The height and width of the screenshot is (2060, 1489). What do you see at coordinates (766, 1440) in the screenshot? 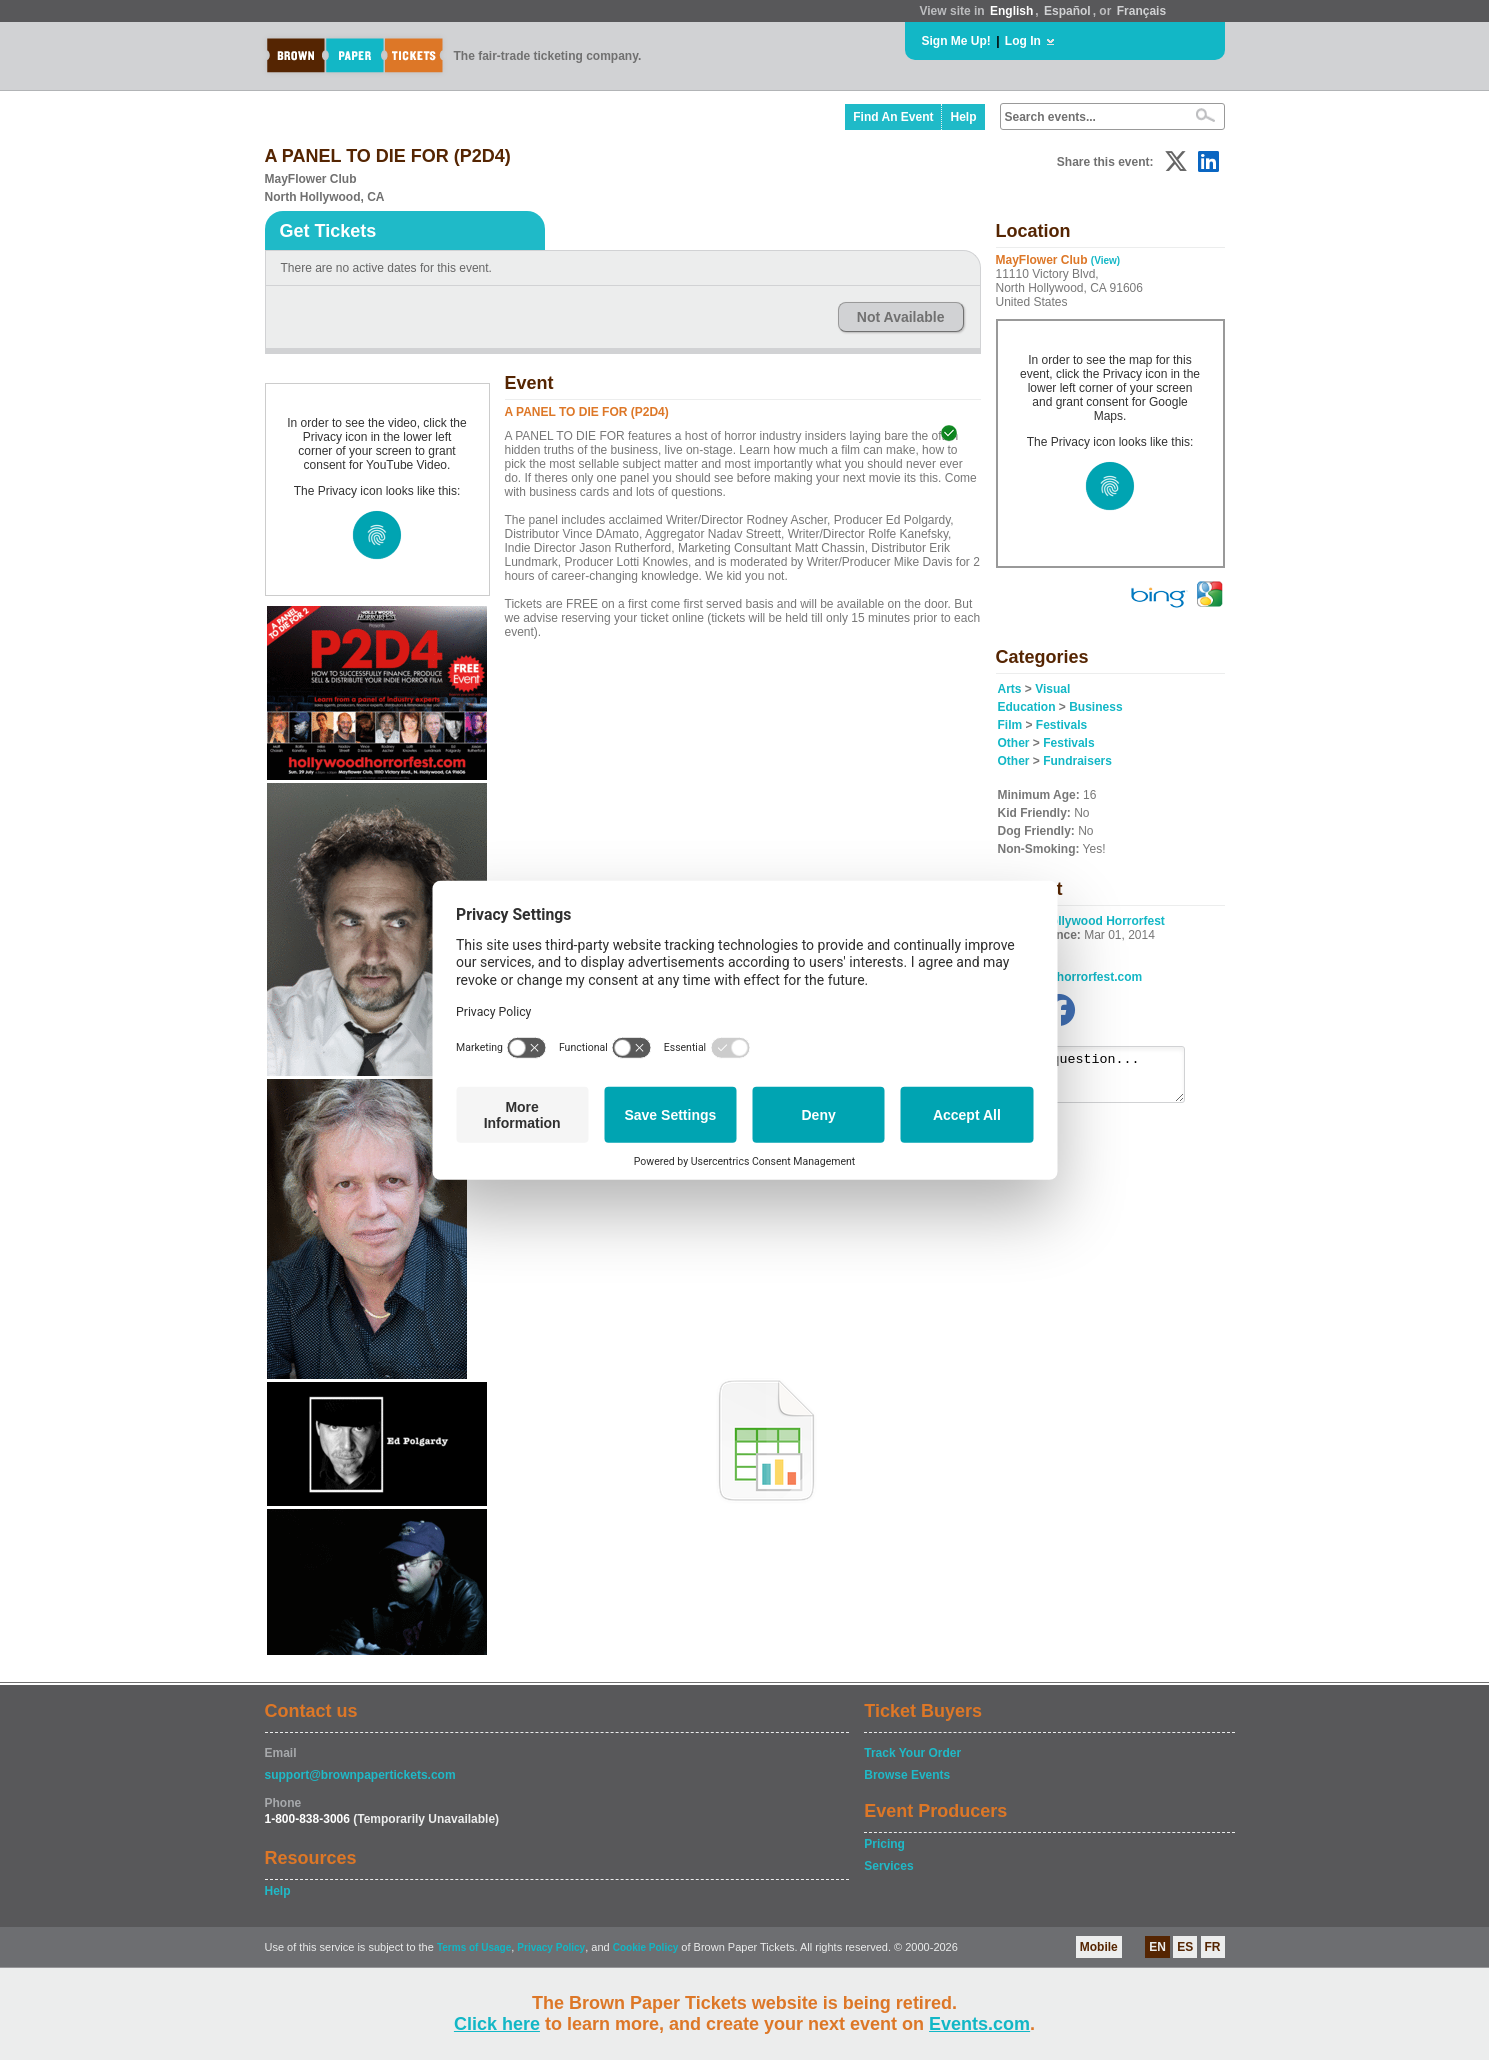
I see `open a spreadsheet file` at bounding box center [766, 1440].